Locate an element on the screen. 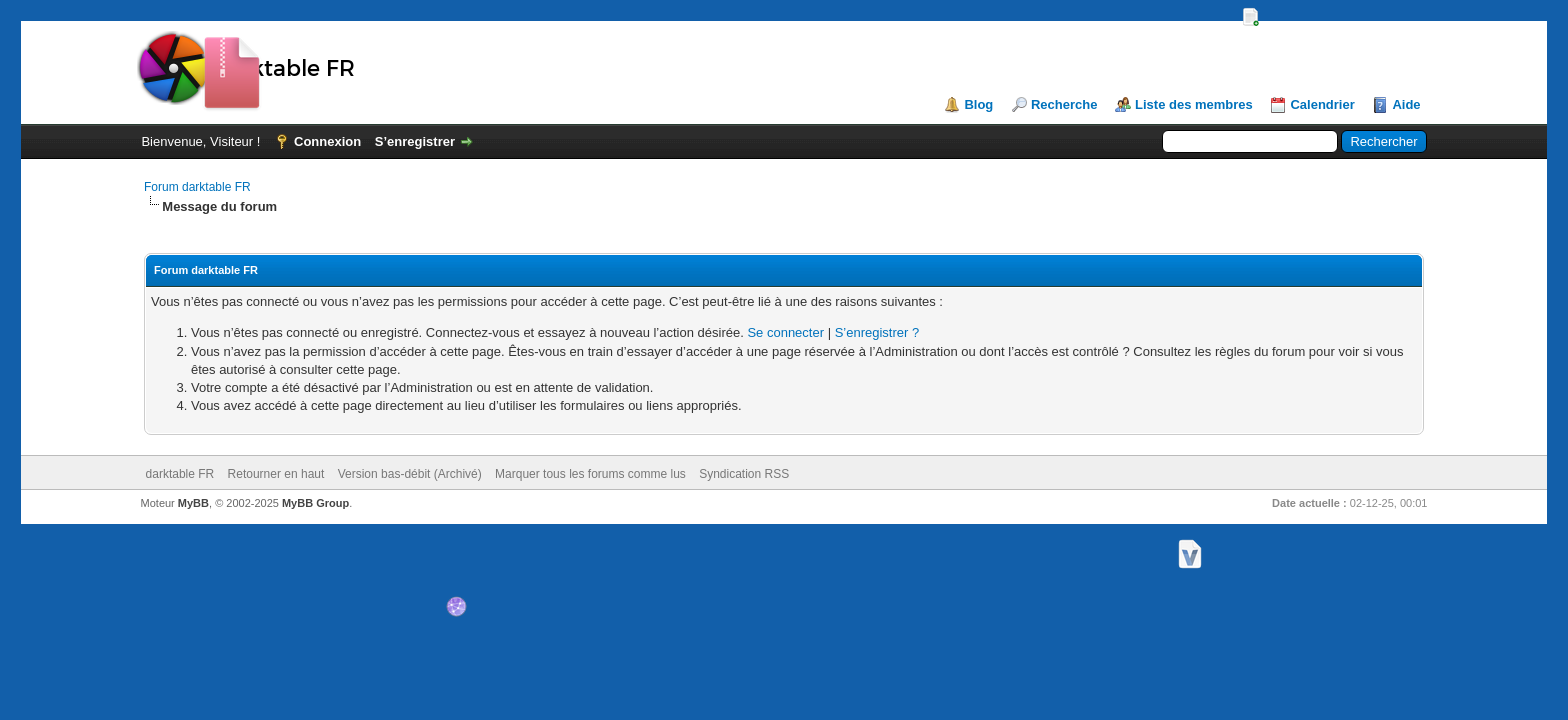 The height and width of the screenshot is (720, 1568). open internet browser or web applications is located at coordinates (456, 606).